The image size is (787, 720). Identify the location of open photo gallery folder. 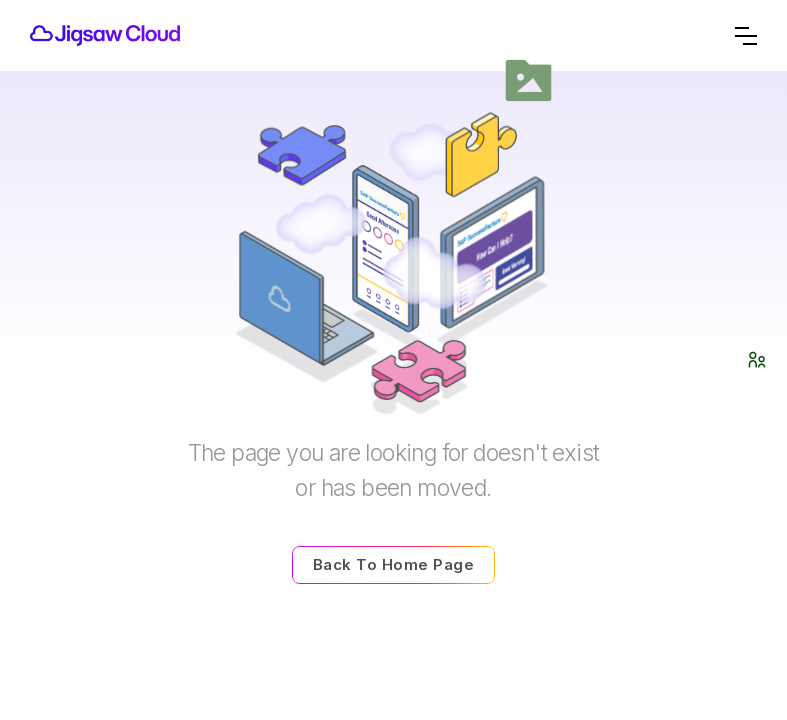
(528, 80).